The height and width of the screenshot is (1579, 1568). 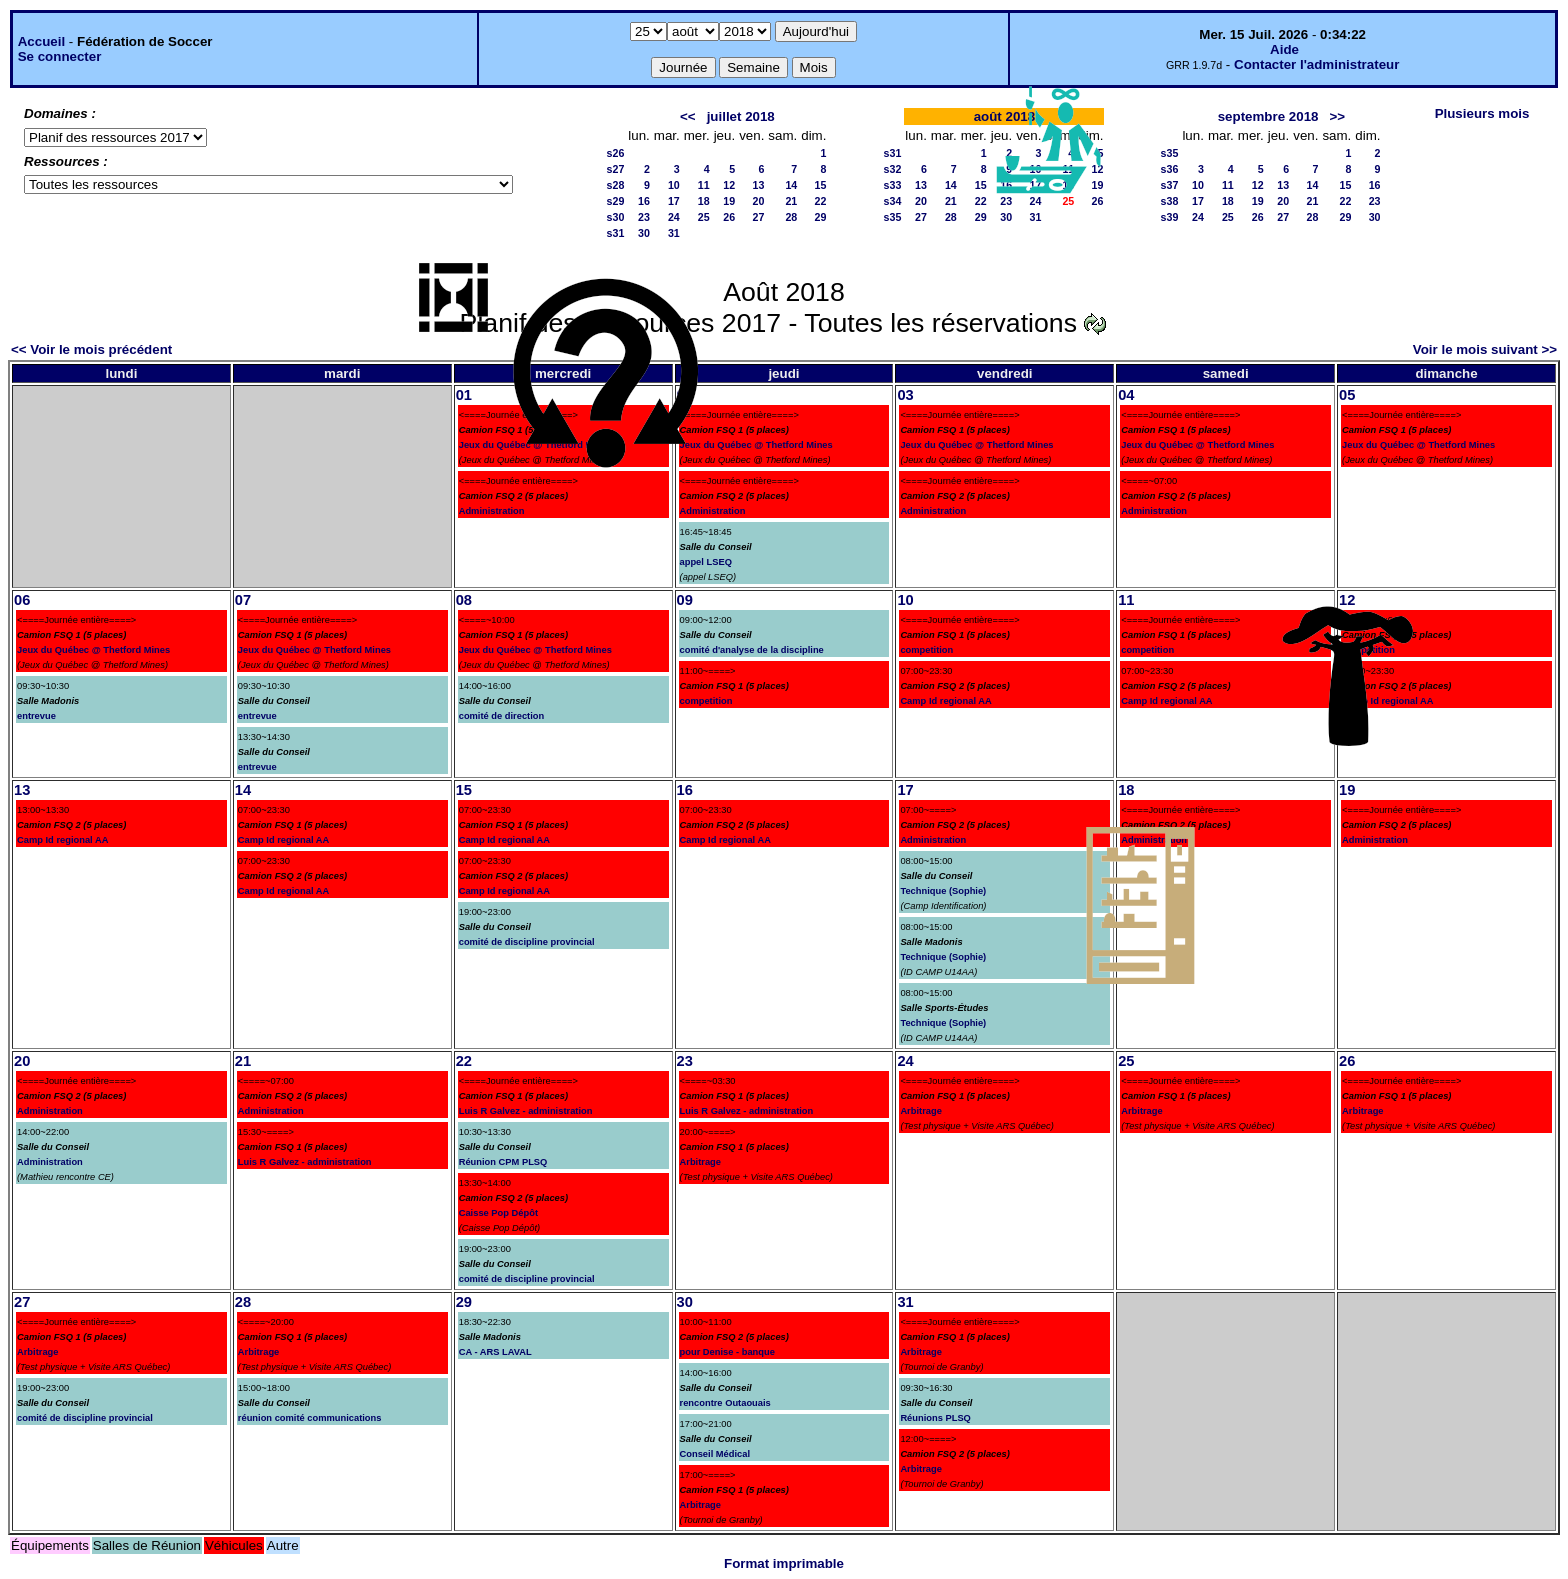 What do you see at coordinates (1049, 140) in the screenshot?
I see `view the magician tarot card` at bounding box center [1049, 140].